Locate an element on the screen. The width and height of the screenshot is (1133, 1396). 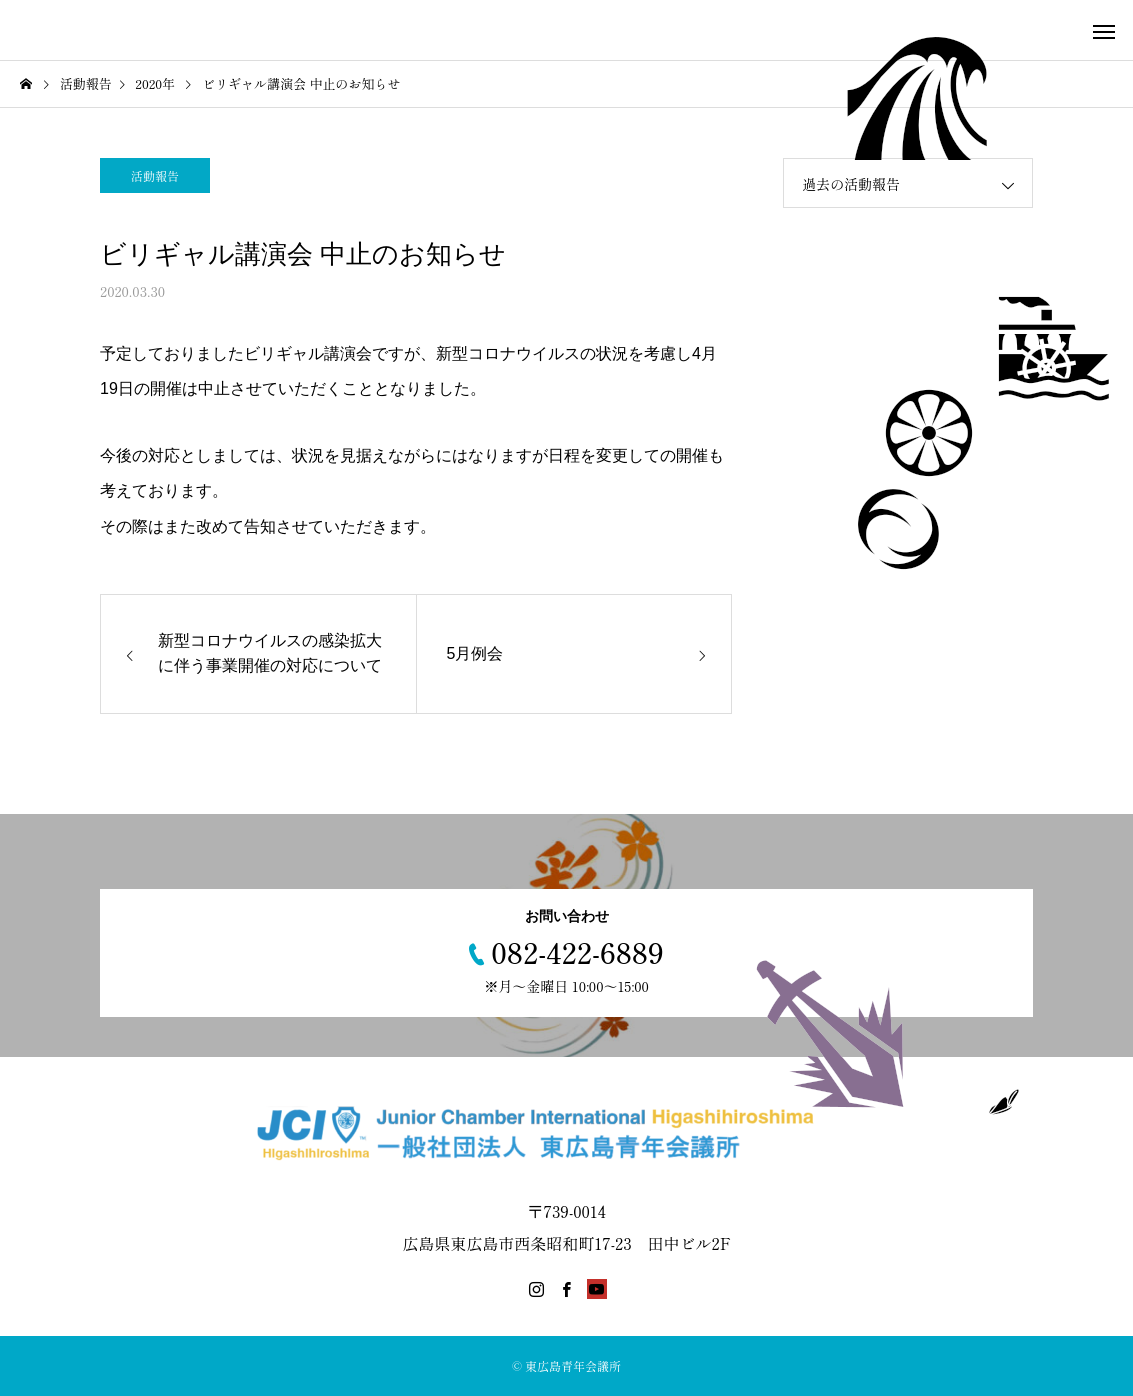
indicates ocean or water-related content is located at coordinates (917, 90).